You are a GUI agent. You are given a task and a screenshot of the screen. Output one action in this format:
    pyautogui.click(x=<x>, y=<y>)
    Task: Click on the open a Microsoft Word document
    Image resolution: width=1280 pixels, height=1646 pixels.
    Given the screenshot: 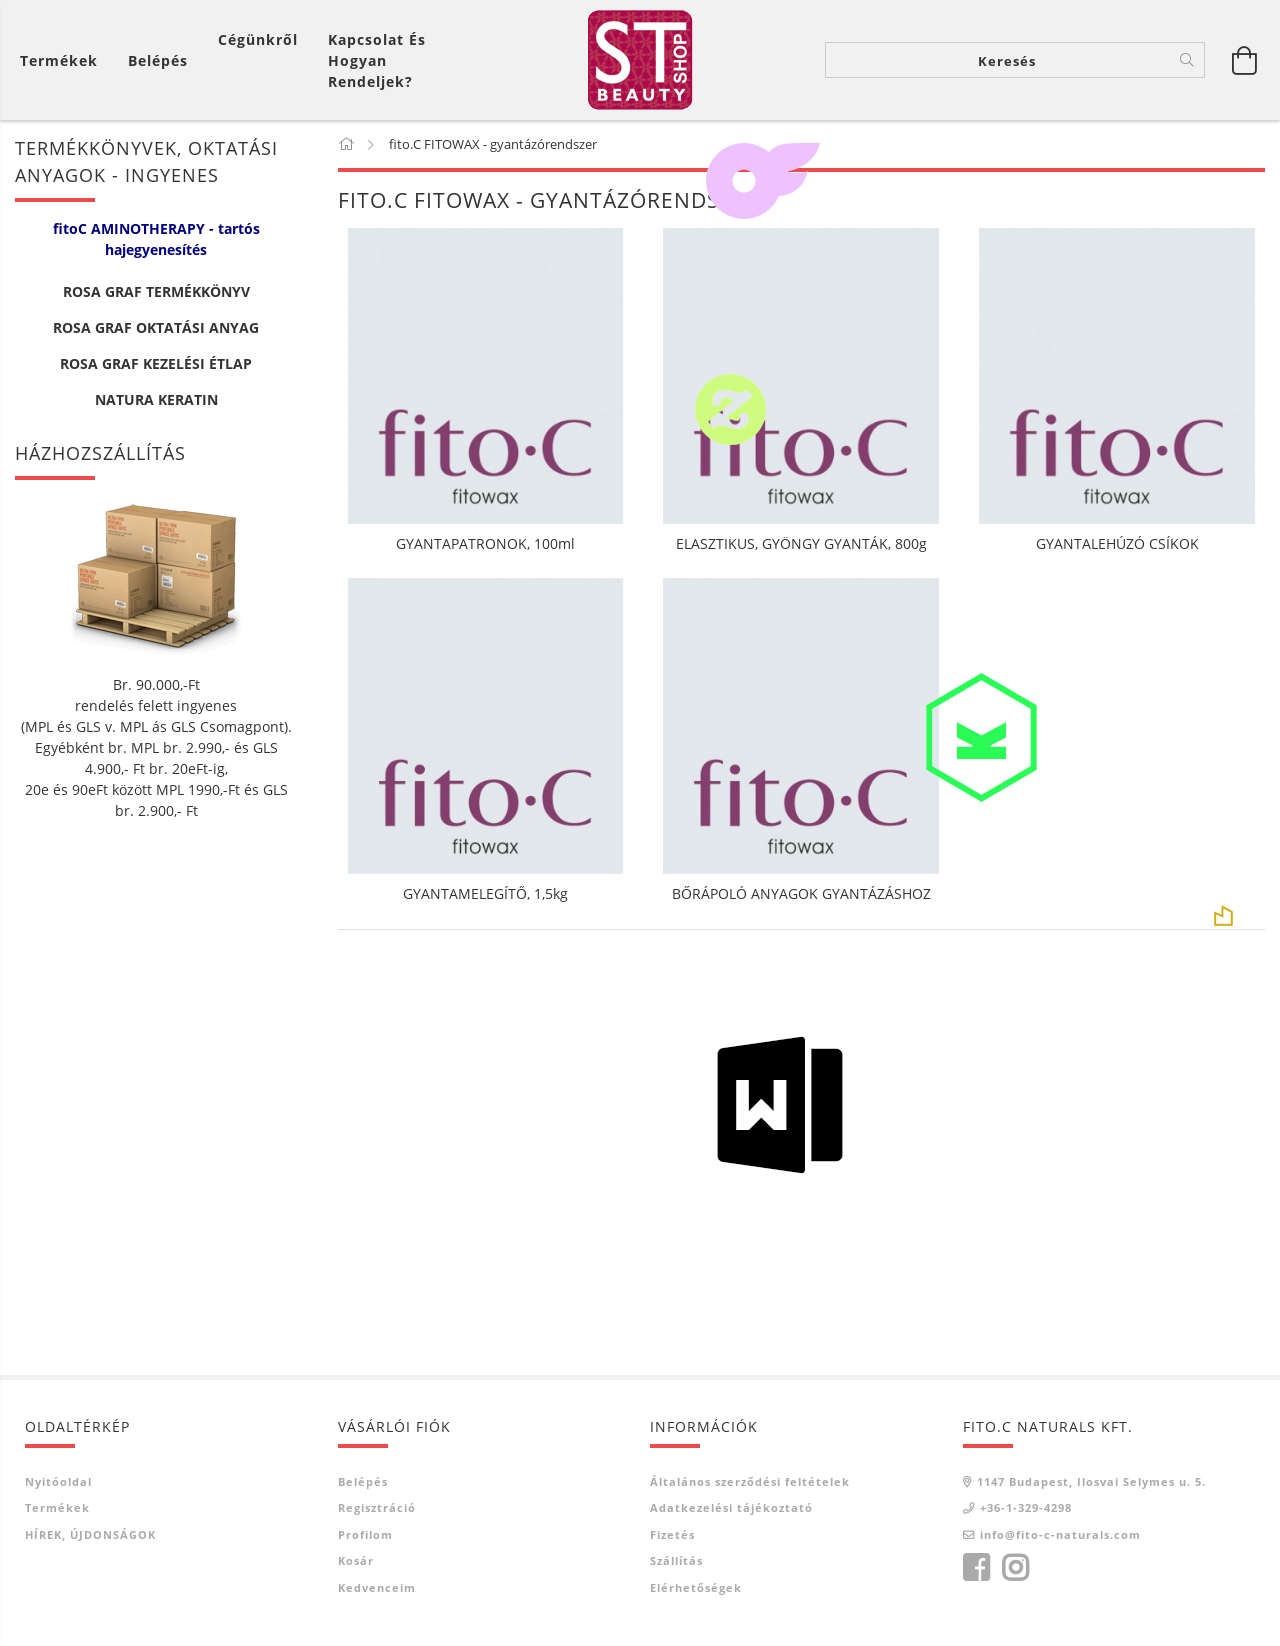 What is the action you would take?
    pyautogui.click(x=780, y=1105)
    